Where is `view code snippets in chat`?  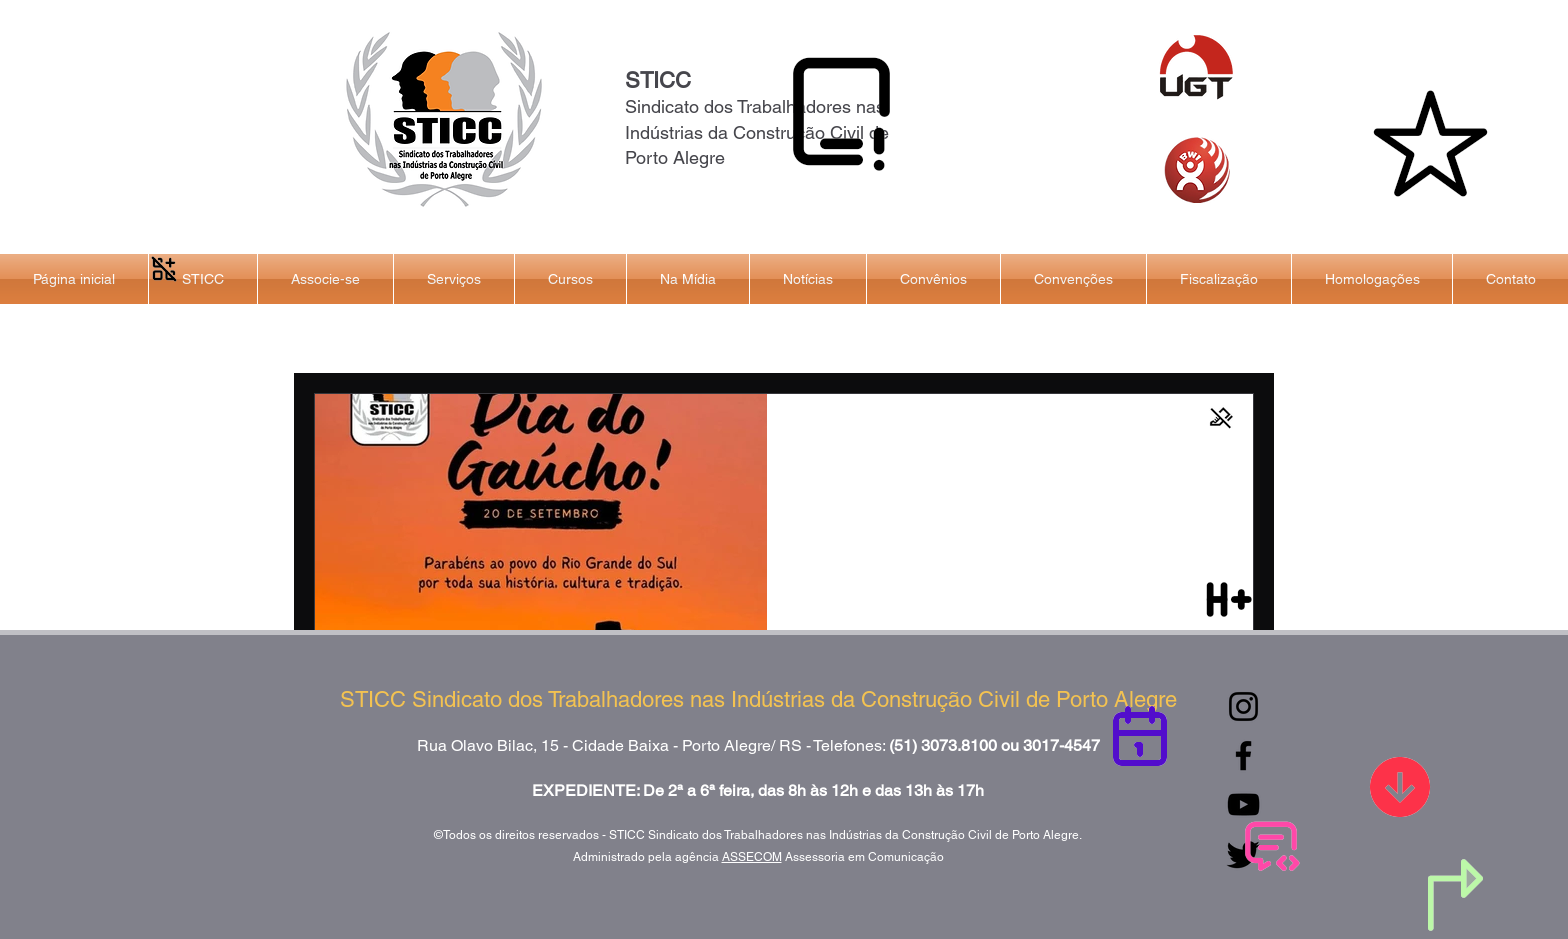 view code snippets in chat is located at coordinates (1271, 845).